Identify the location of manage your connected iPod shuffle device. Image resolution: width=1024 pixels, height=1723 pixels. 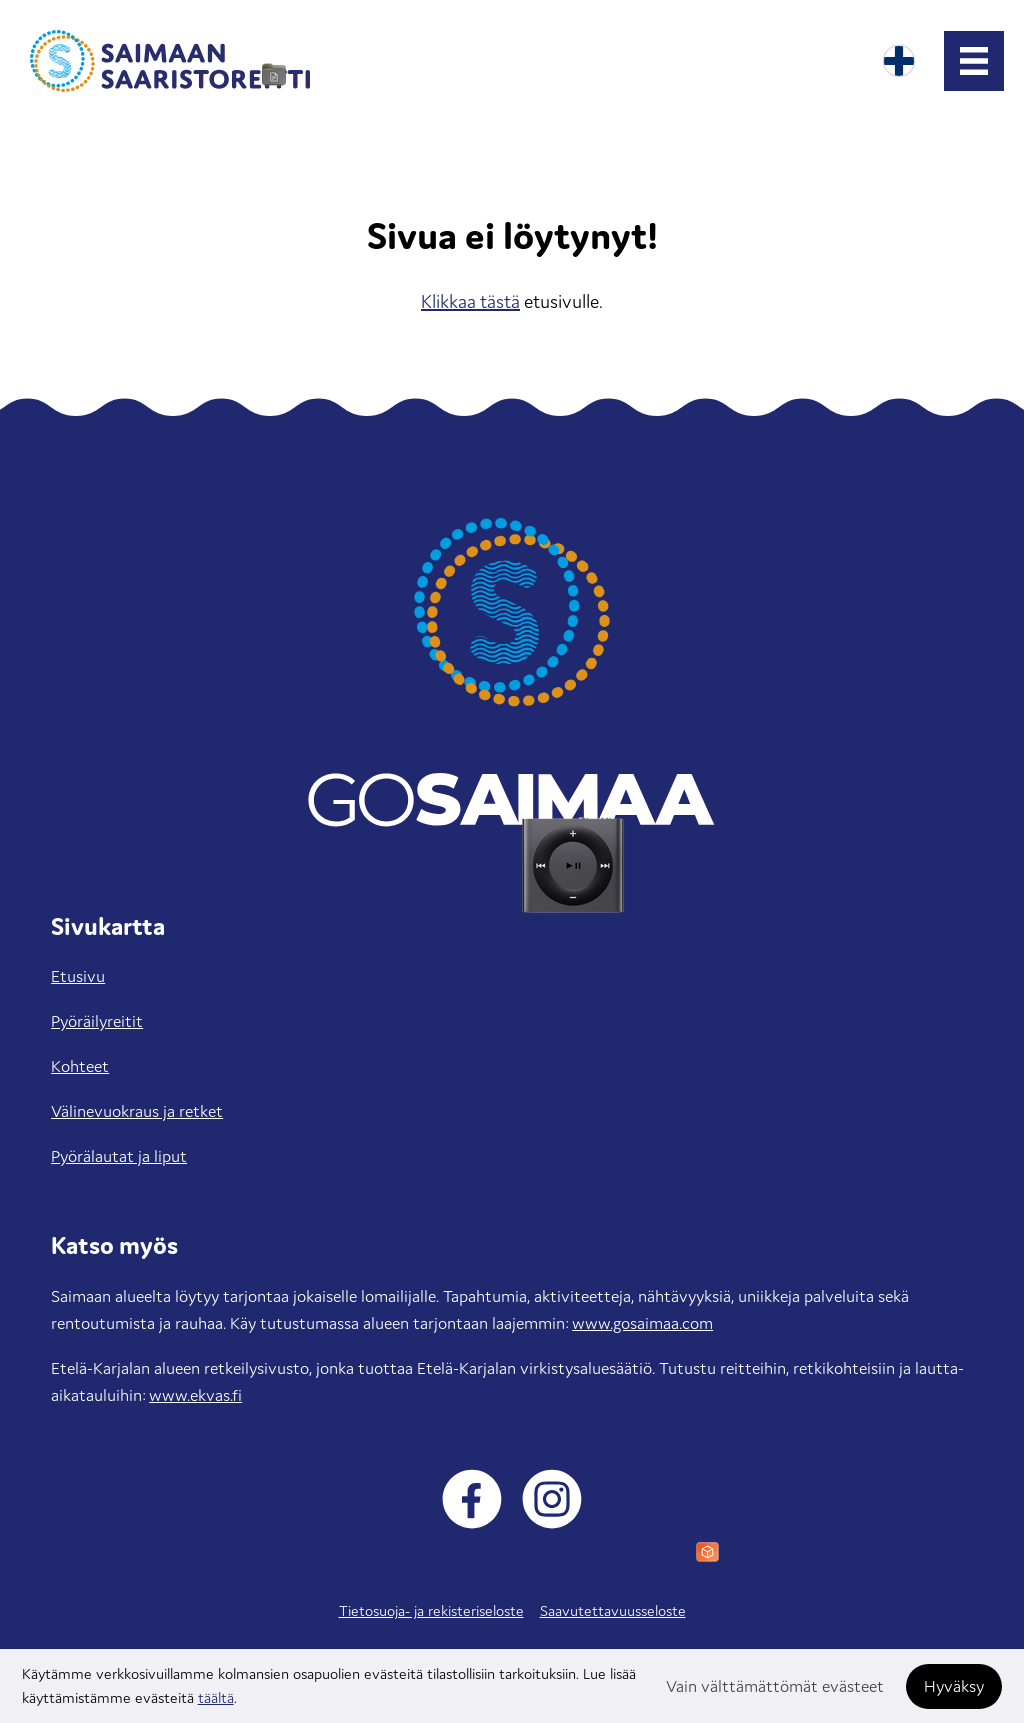
(573, 865).